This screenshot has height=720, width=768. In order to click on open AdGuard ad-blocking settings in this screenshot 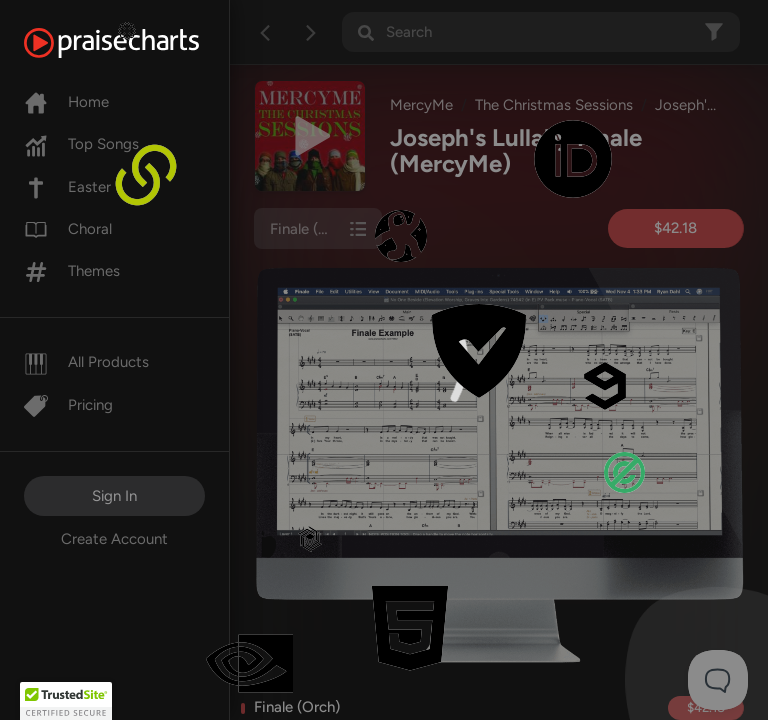, I will do `click(479, 351)`.